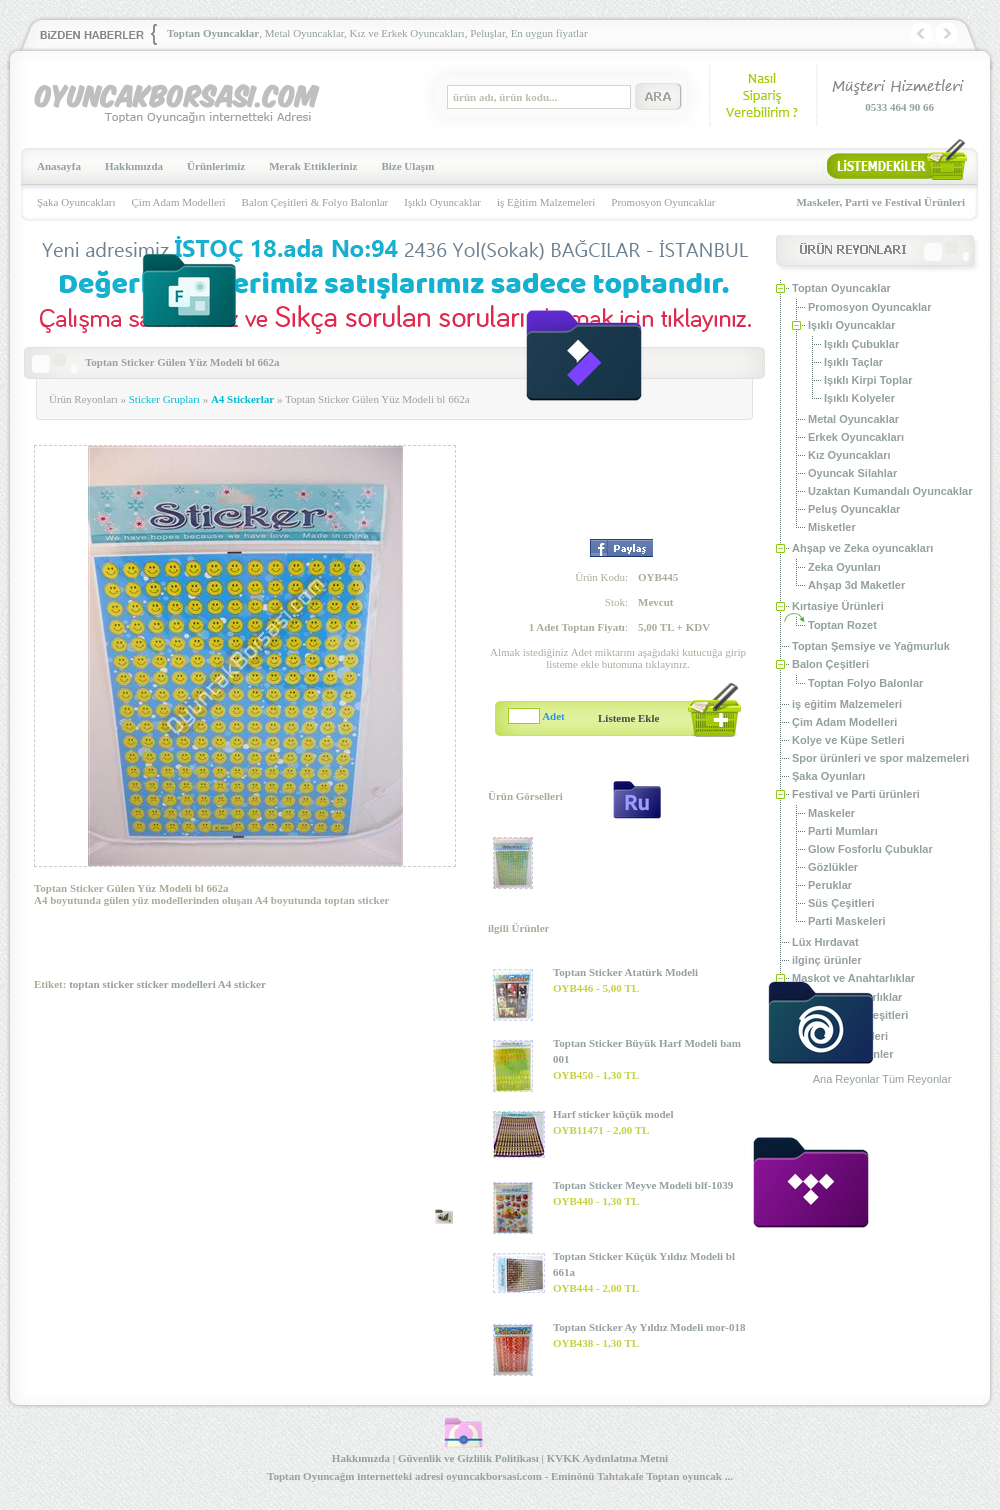 This screenshot has width=1000, height=1510. I want to click on folder containing Adobe Premiere Rush project files, so click(637, 801).